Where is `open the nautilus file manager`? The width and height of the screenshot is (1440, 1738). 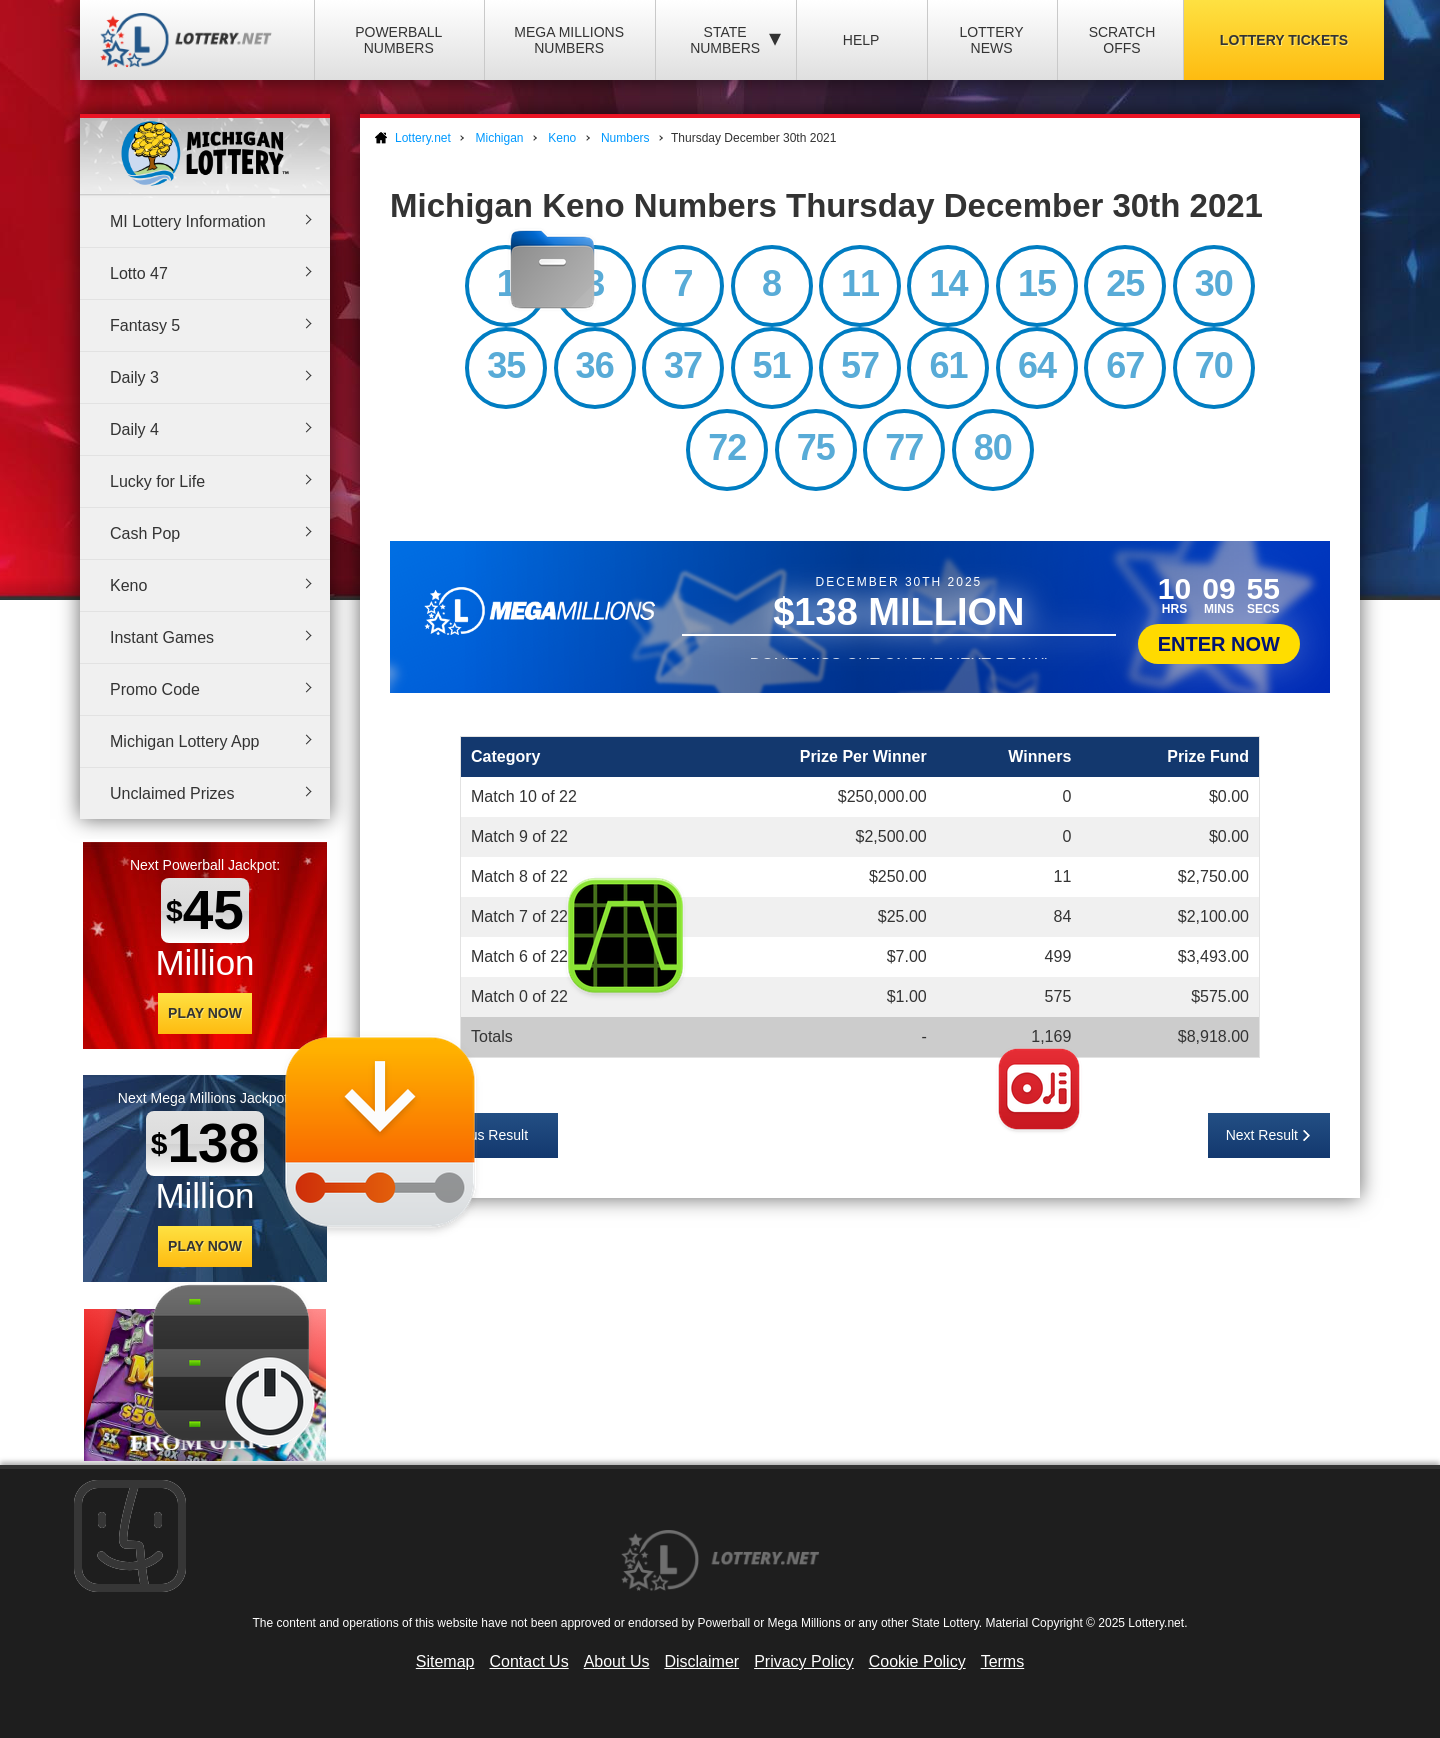 open the nautilus file manager is located at coordinates (552, 269).